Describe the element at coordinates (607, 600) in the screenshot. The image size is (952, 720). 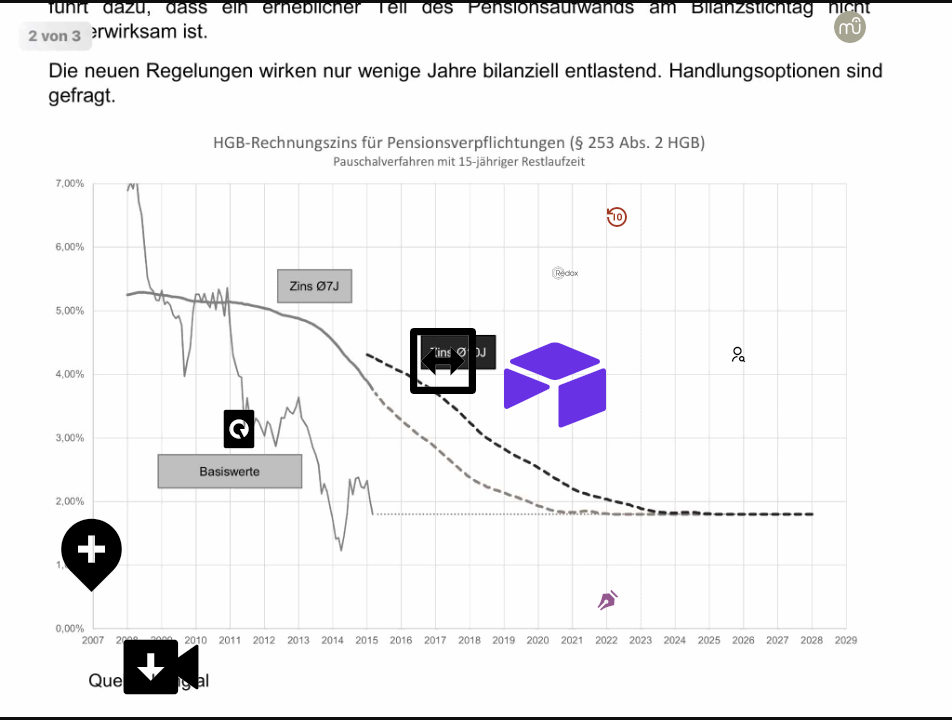
I see `access drawing or illustration tools` at that location.